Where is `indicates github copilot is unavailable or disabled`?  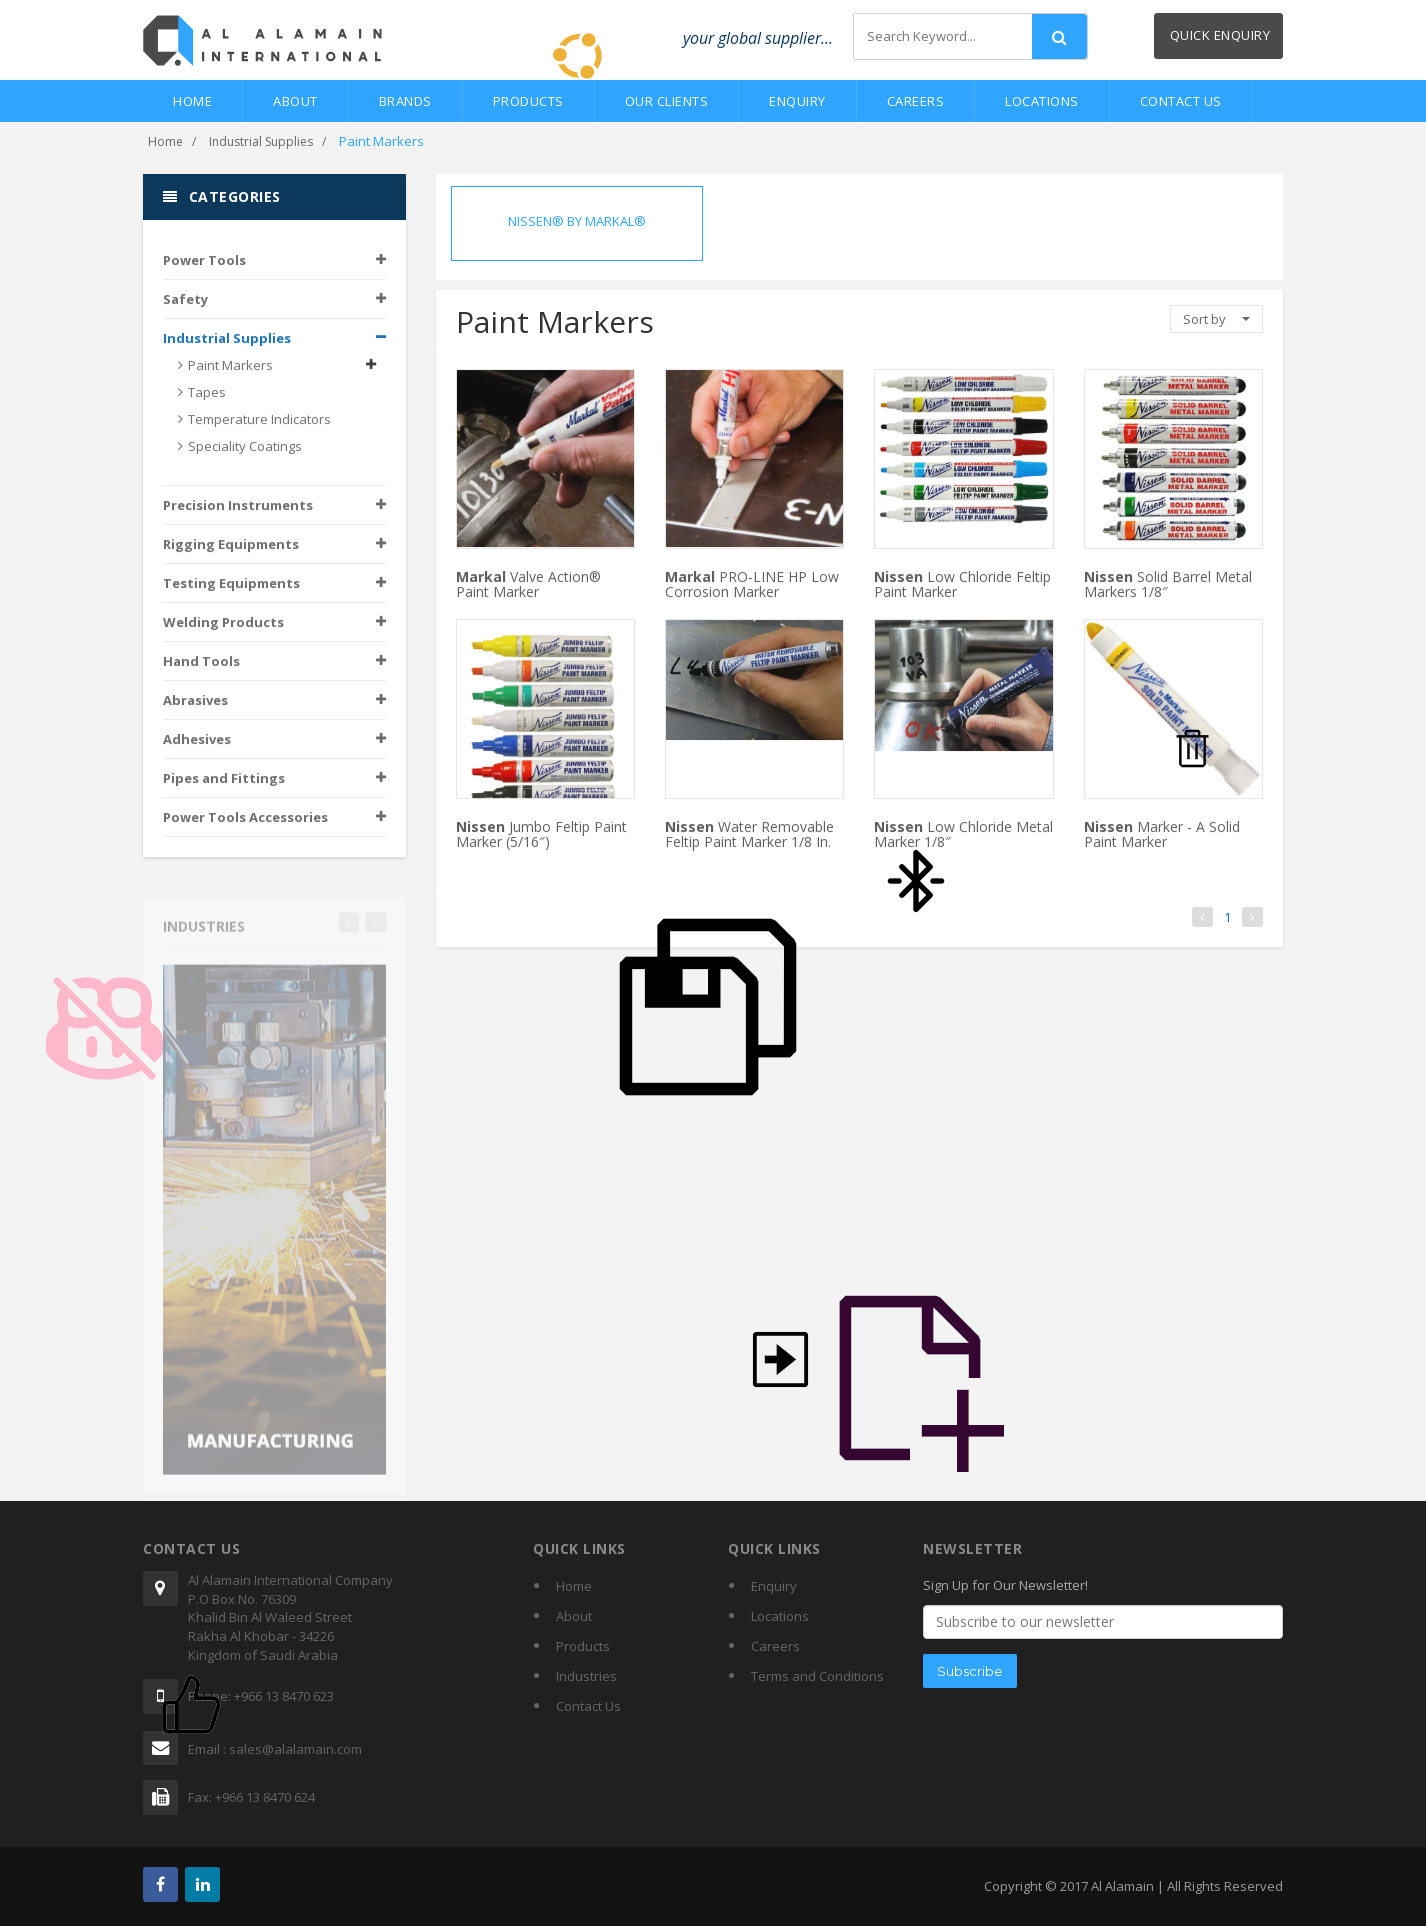 indicates github copilot is unavailable or disabled is located at coordinates (104, 1028).